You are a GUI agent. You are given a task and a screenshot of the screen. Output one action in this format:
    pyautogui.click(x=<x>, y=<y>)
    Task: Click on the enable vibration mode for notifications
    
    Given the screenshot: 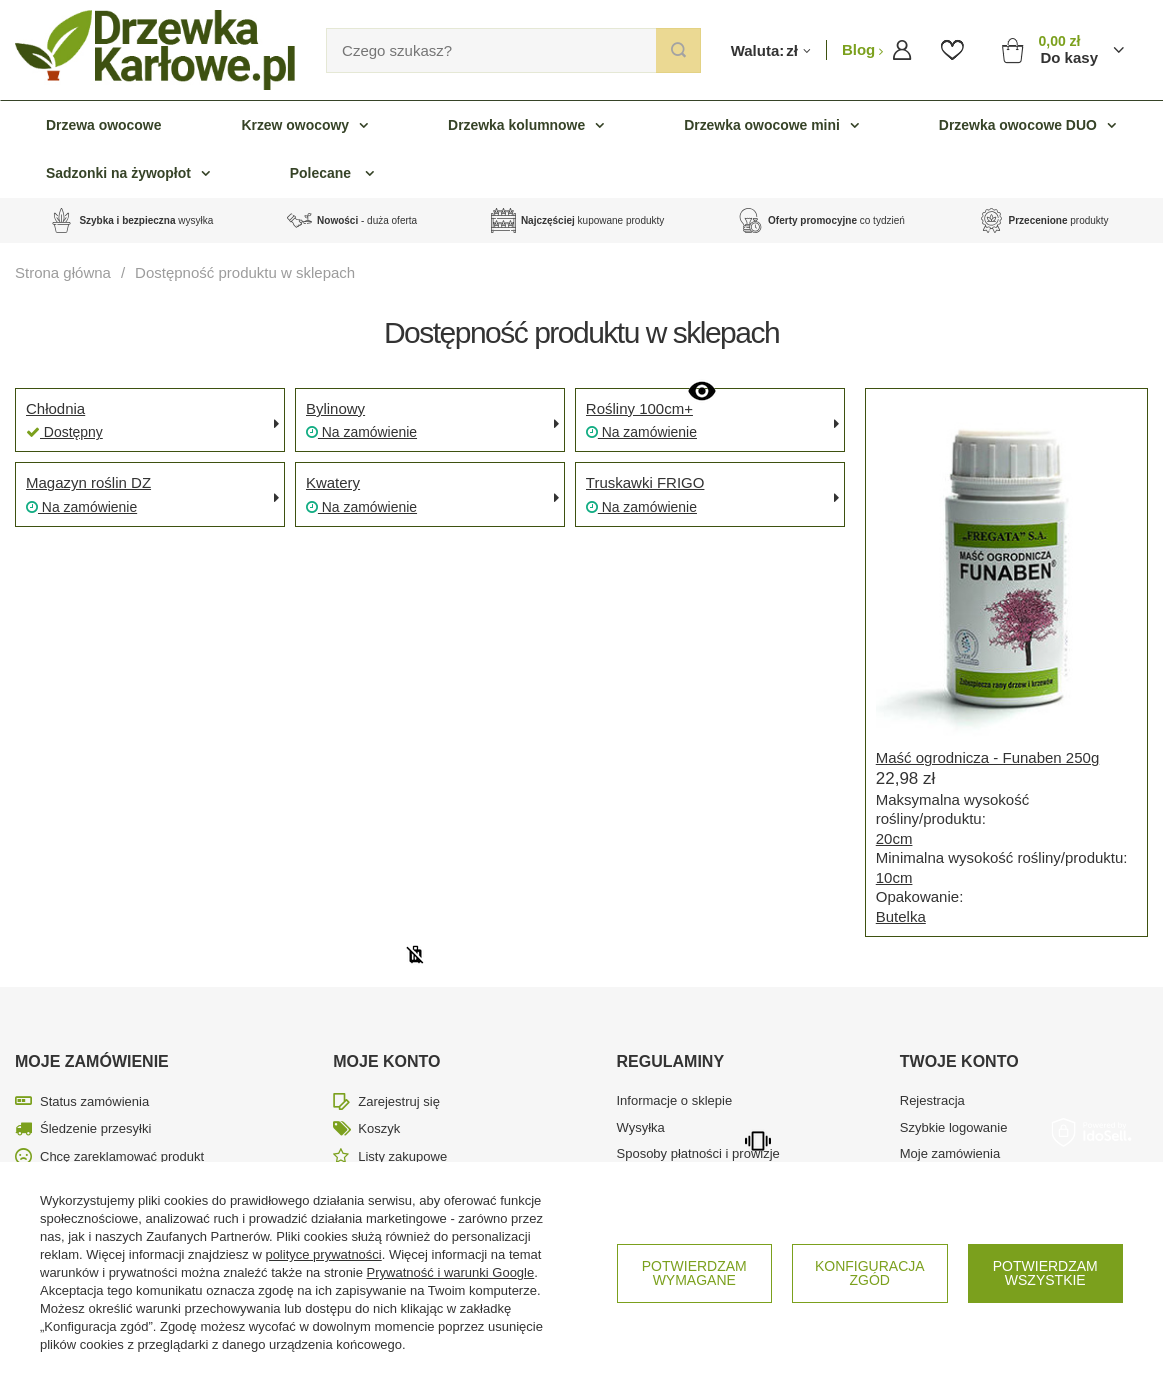 What is the action you would take?
    pyautogui.click(x=758, y=1141)
    